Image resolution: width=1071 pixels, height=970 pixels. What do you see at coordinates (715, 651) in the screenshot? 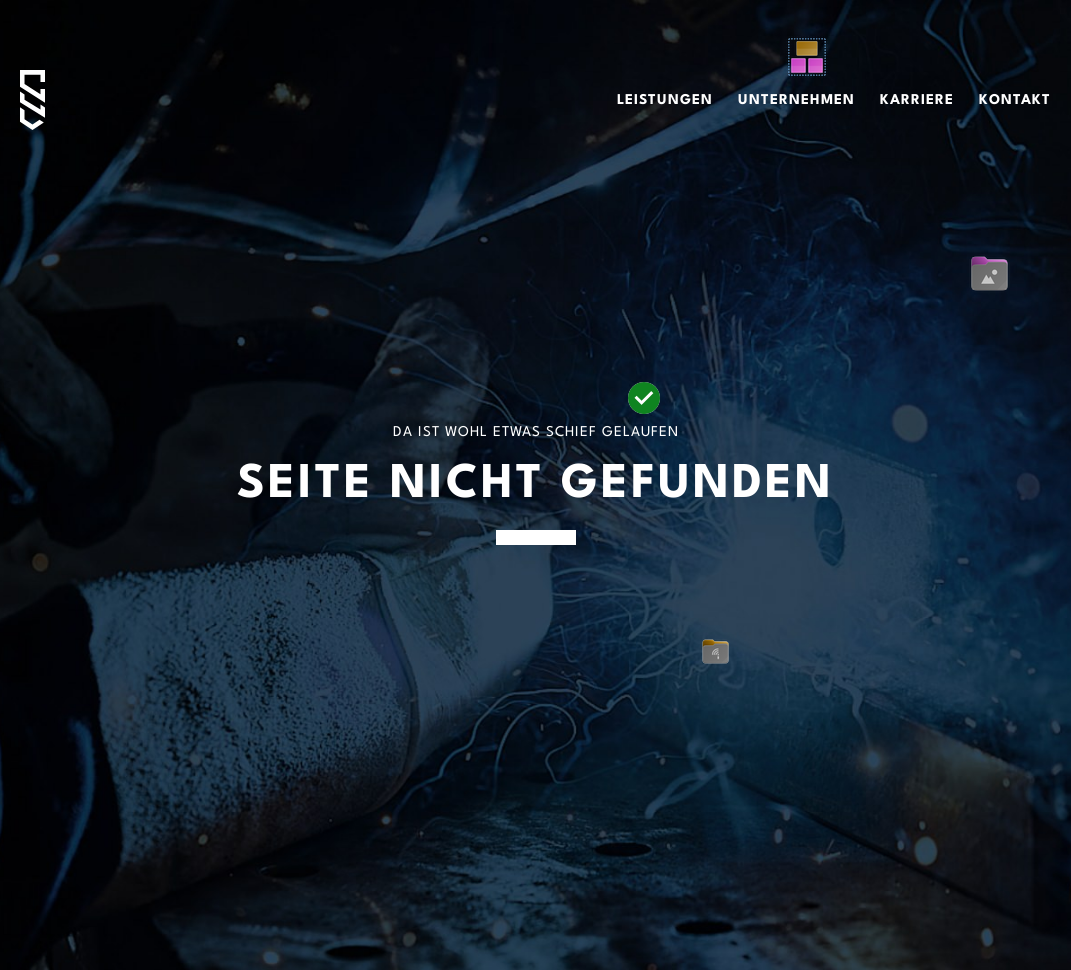
I see `open insync cloud sync folder` at bounding box center [715, 651].